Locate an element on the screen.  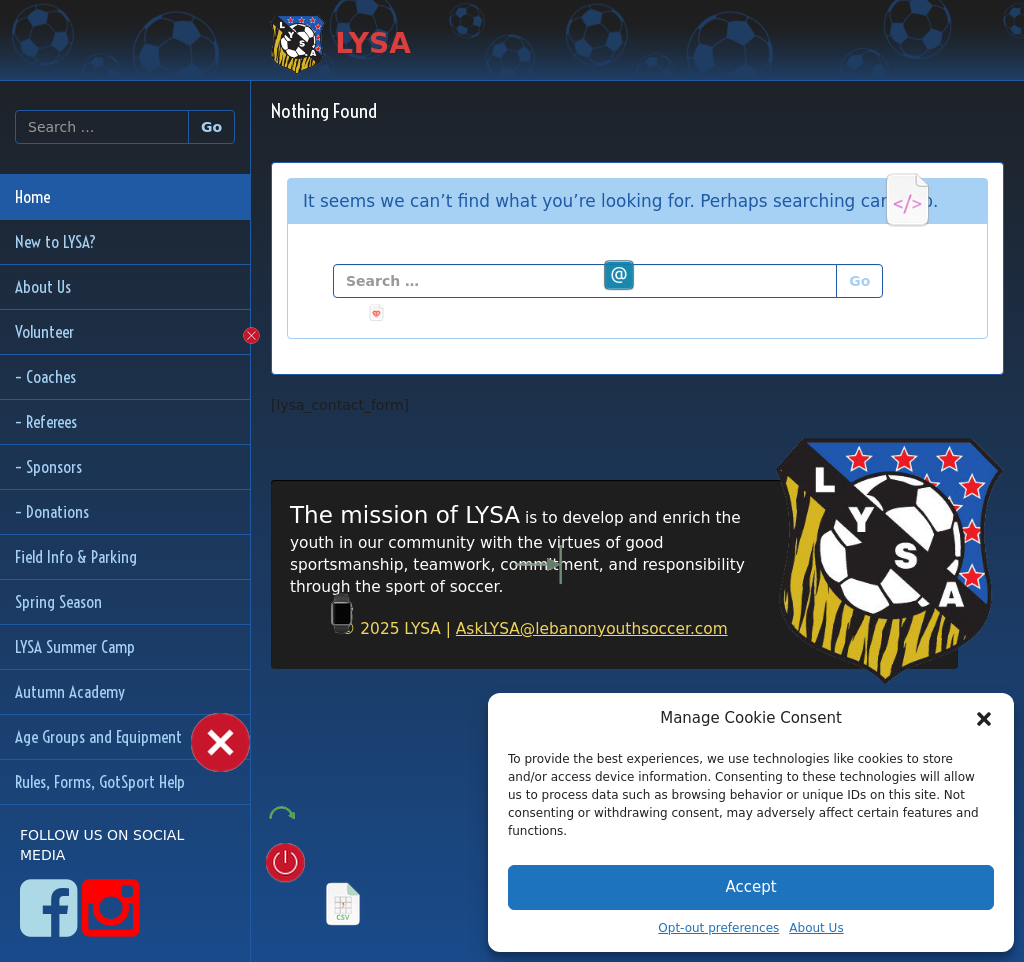
ruby programming language source file is located at coordinates (376, 312).